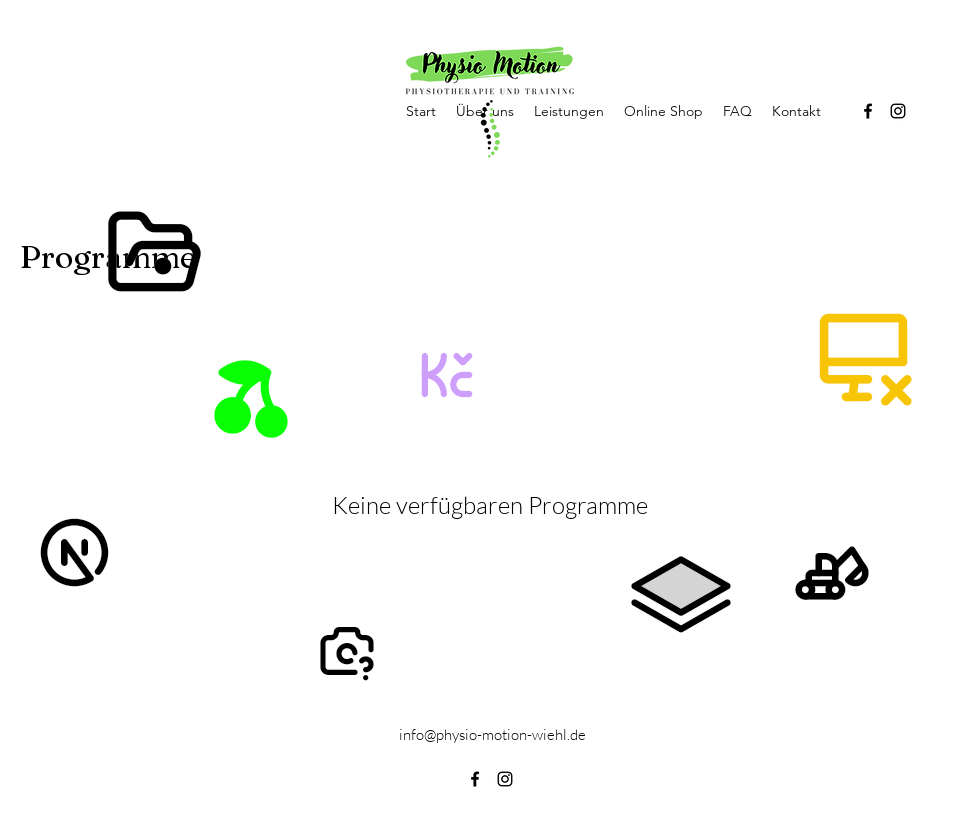 The image size is (980, 818). I want to click on indicates an open folder with new or unread content, so click(154, 253).